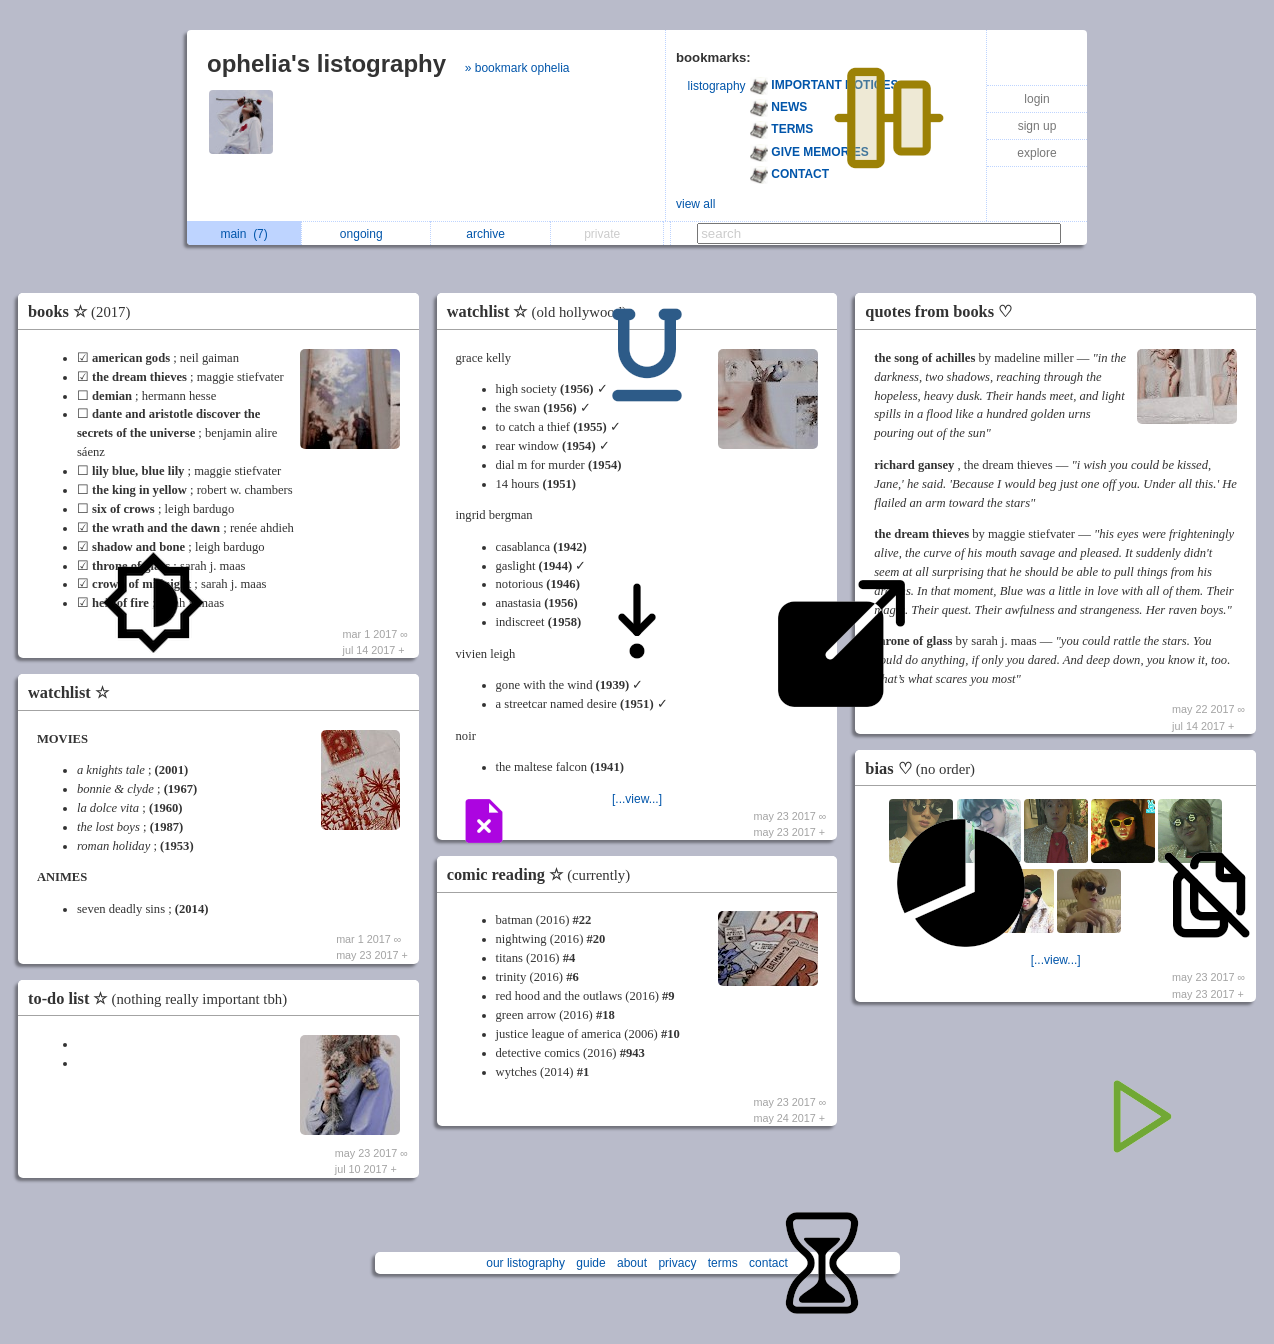 The height and width of the screenshot is (1344, 1274). Describe the element at coordinates (961, 883) in the screenshot. I see `view analytics or statistics breakdown` at that location.